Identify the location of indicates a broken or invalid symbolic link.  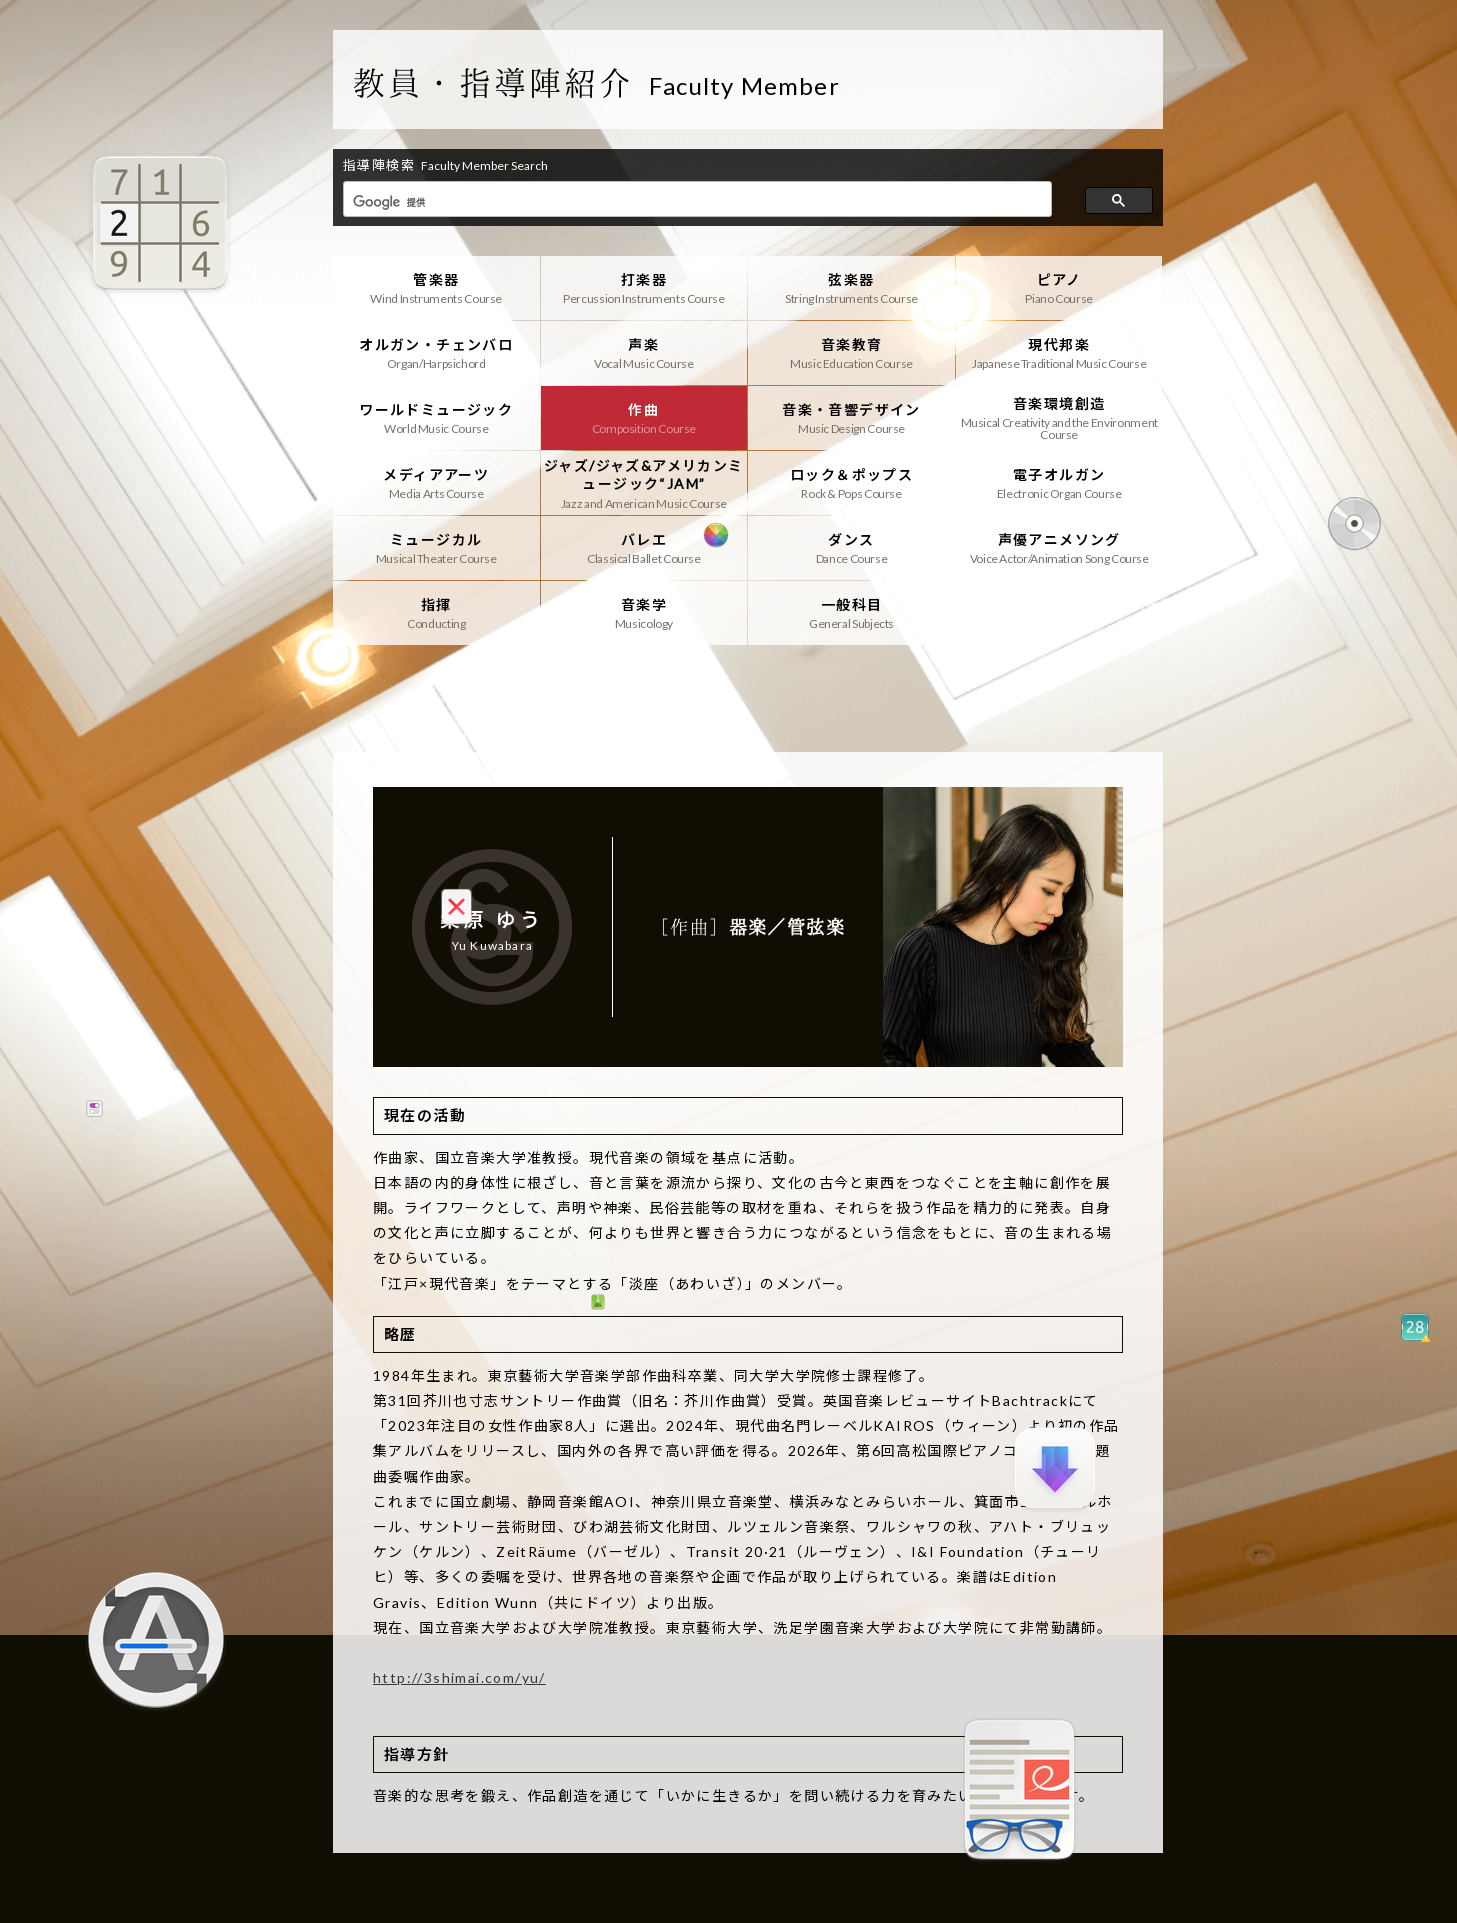
(456, 906).